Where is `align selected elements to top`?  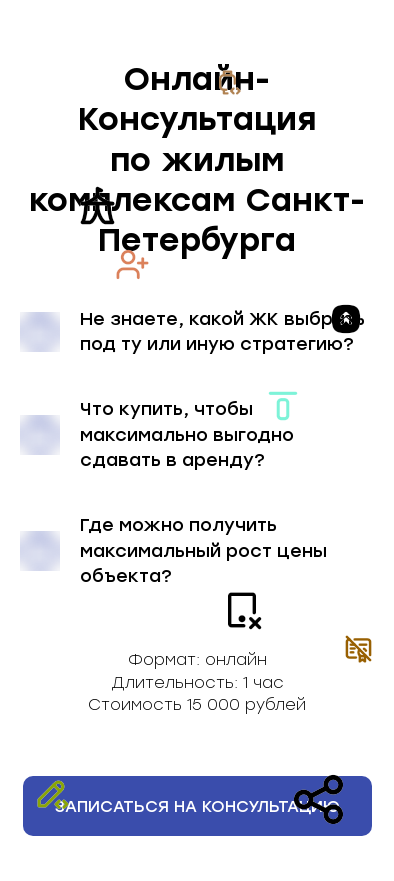
align selected elements to top is located at coordinates (283, 406).